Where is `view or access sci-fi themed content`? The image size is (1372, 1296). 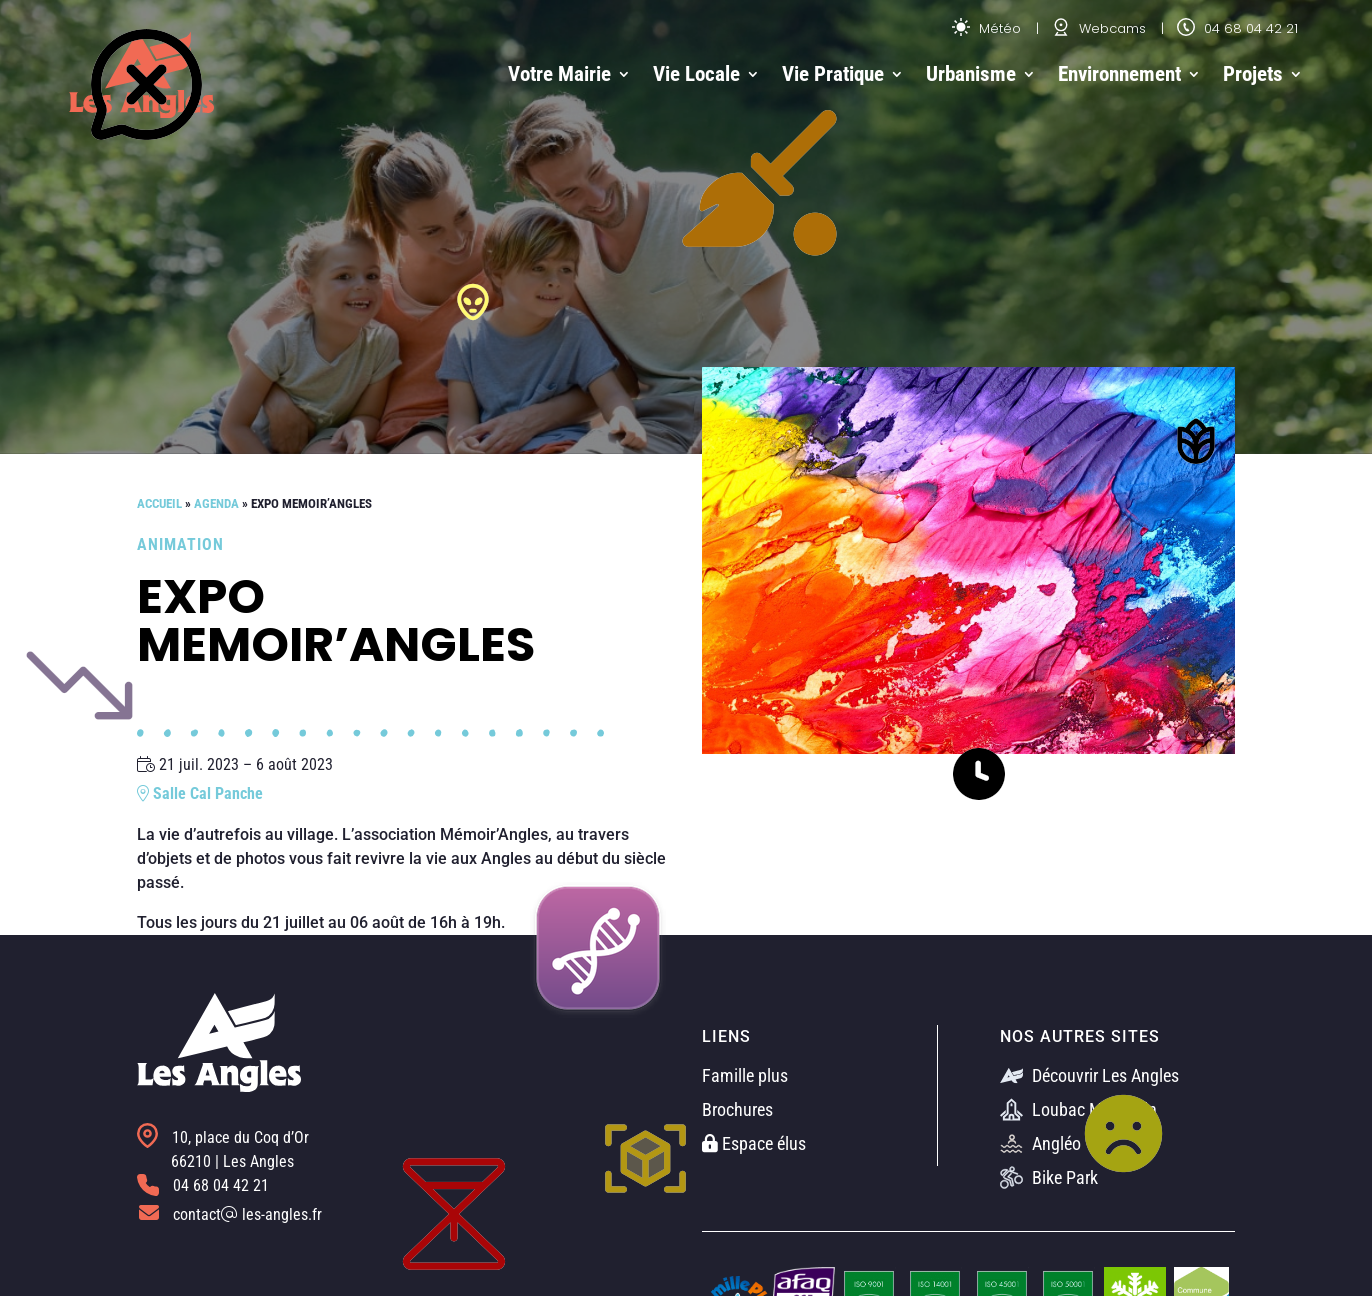
view or access sci-fi themed content is located at coordinates (473, 302).